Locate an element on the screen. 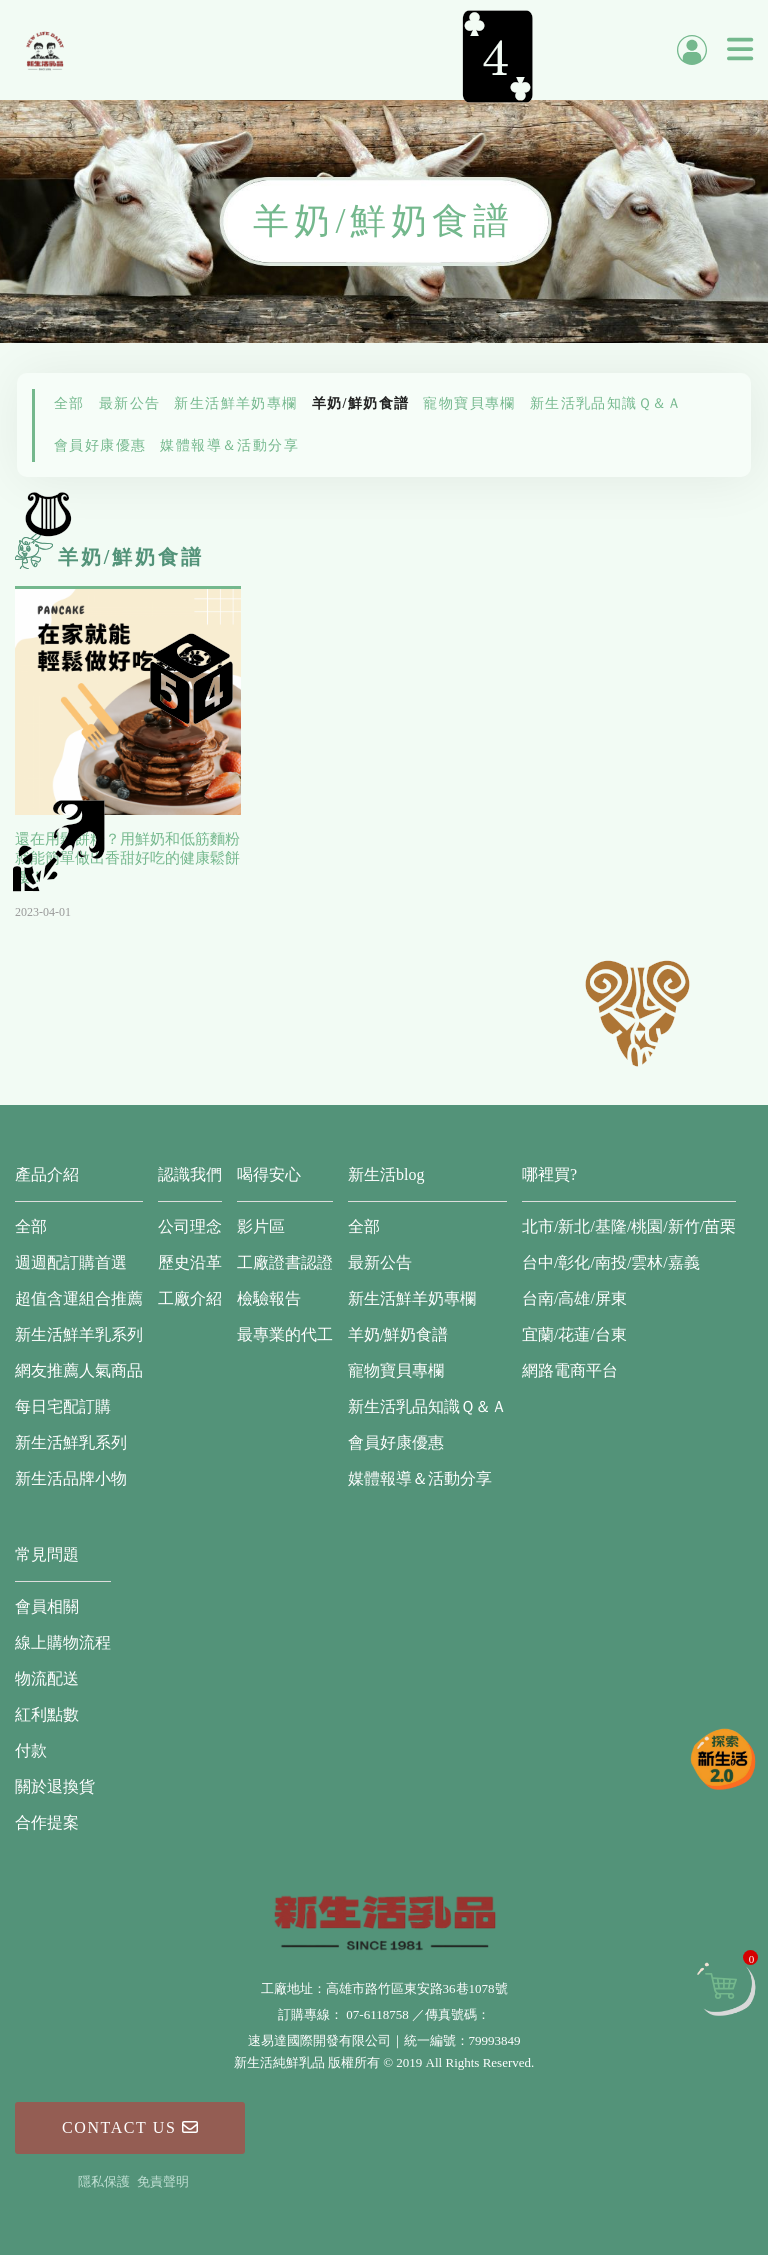 The image size is (768, 2255). play the four of clubs card is located at coordinates (497, 56).